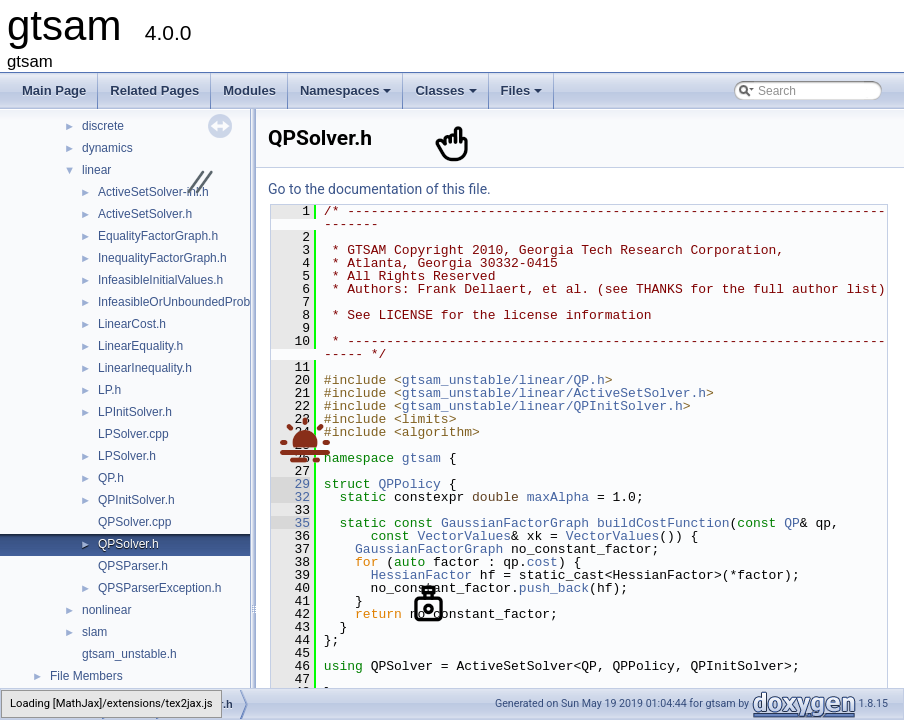 The width and height of the screenshot is (904, 720). What do you see at coordinates (428, 603) in the screenshot?
I see `browse perfume or fragrance products` at bounding box center [428, 603].